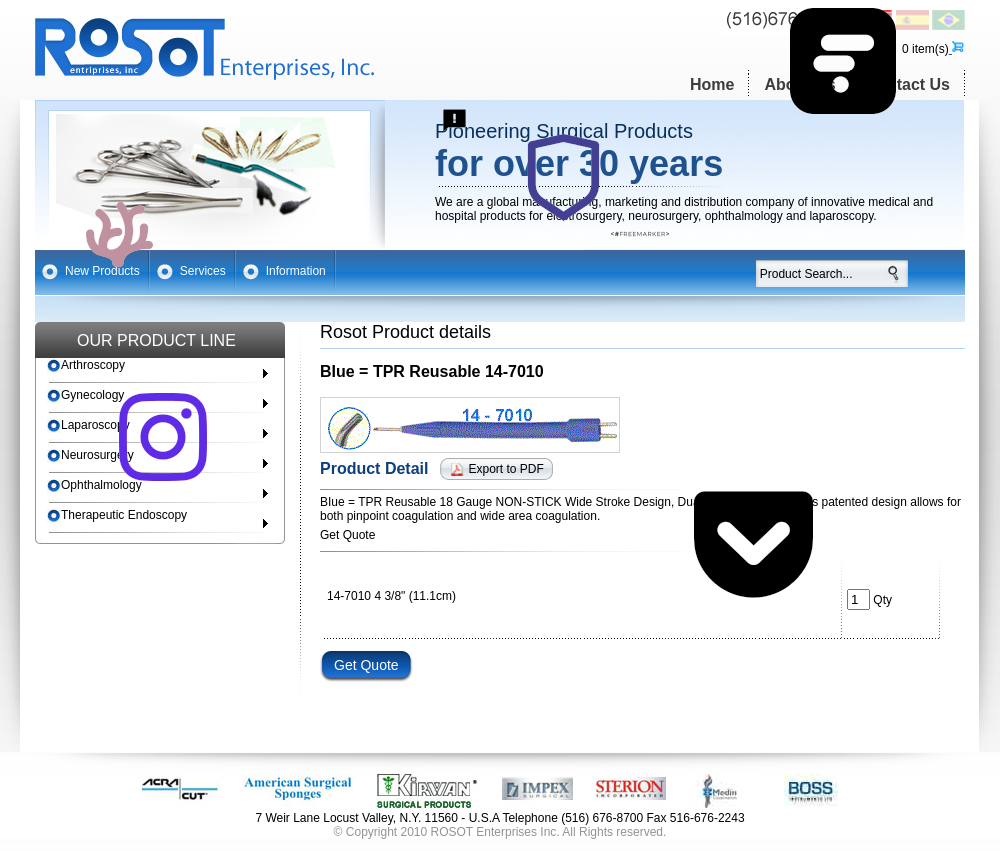 The height and width of the screenshot is (851, 1000). What do you see at coordinates (753, 544) in the screenshot?
I see `save to pocket for later reading` at bounding box center [753, 544].